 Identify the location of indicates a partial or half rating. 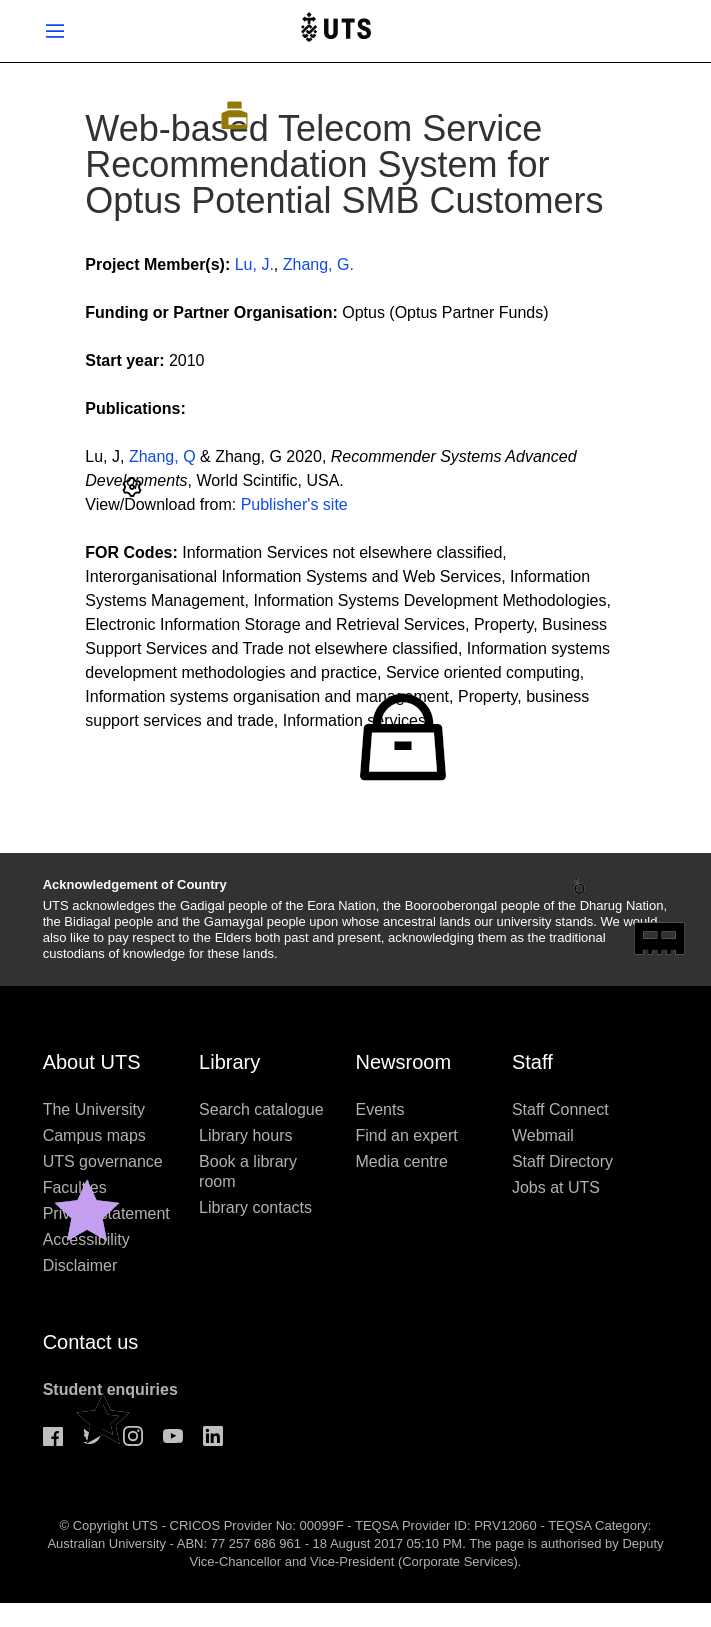
(103, 1420).